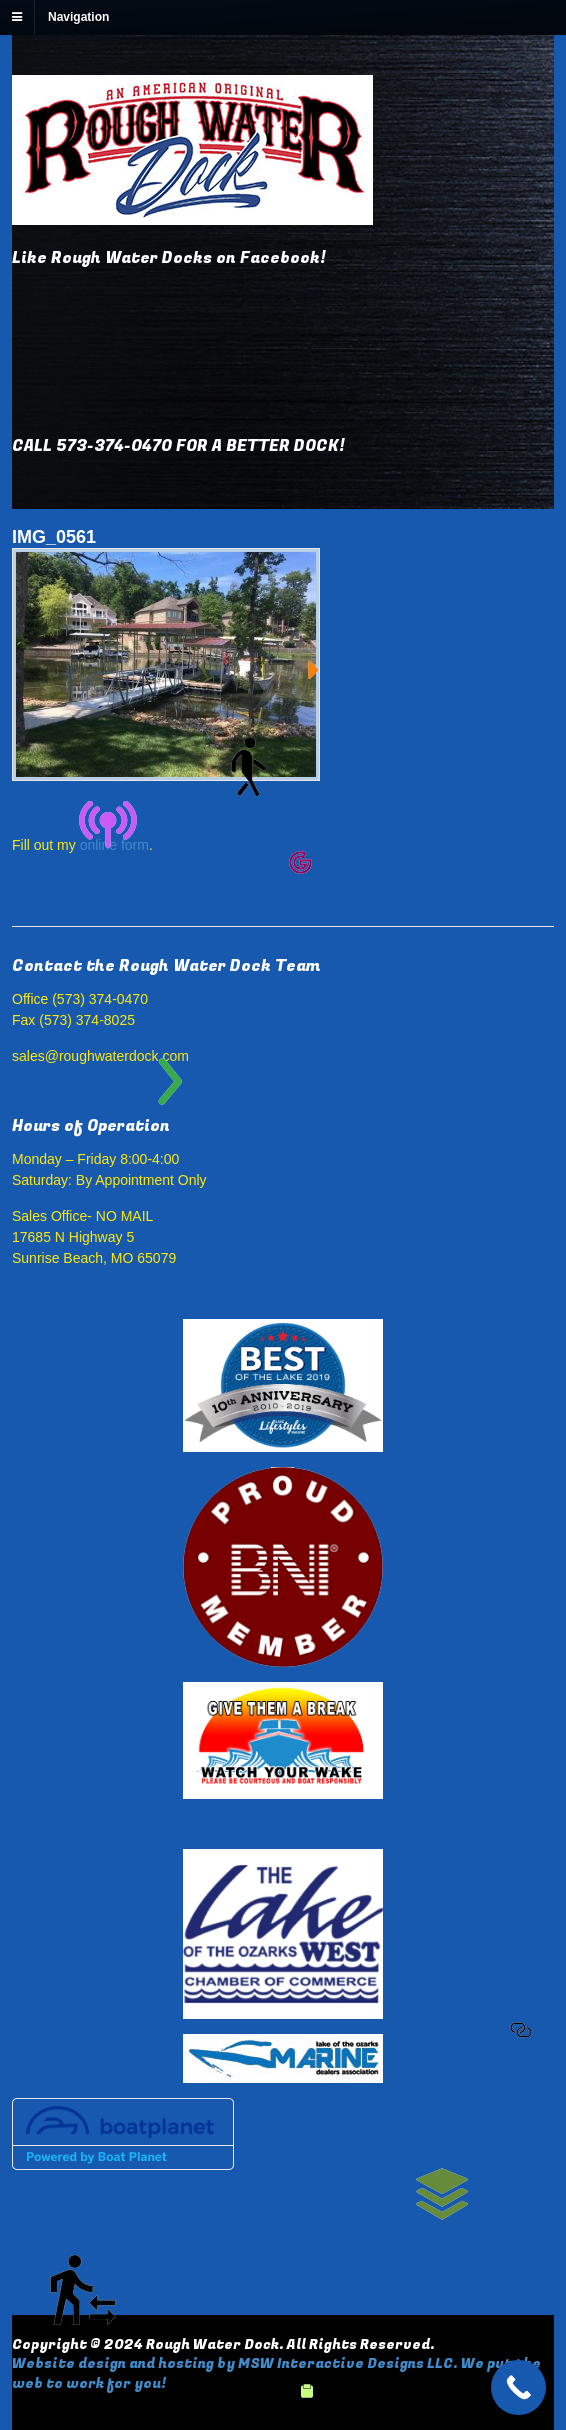 This screenshot has width=566, height=2430. What do you see at coordinates (250, 766) in the screenshot?
I see `get walking directions` at bounding box center [250, 766].